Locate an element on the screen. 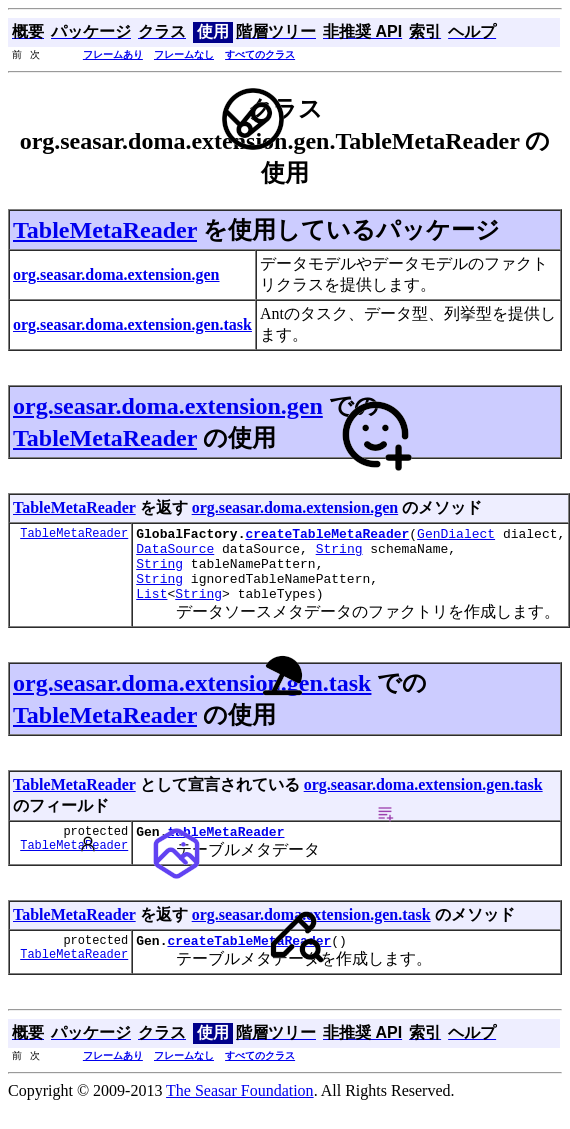 Image resolution: width=570 pixels, height=1129 pixels. open Steam gaming platform is located at coordinates (253, 119).